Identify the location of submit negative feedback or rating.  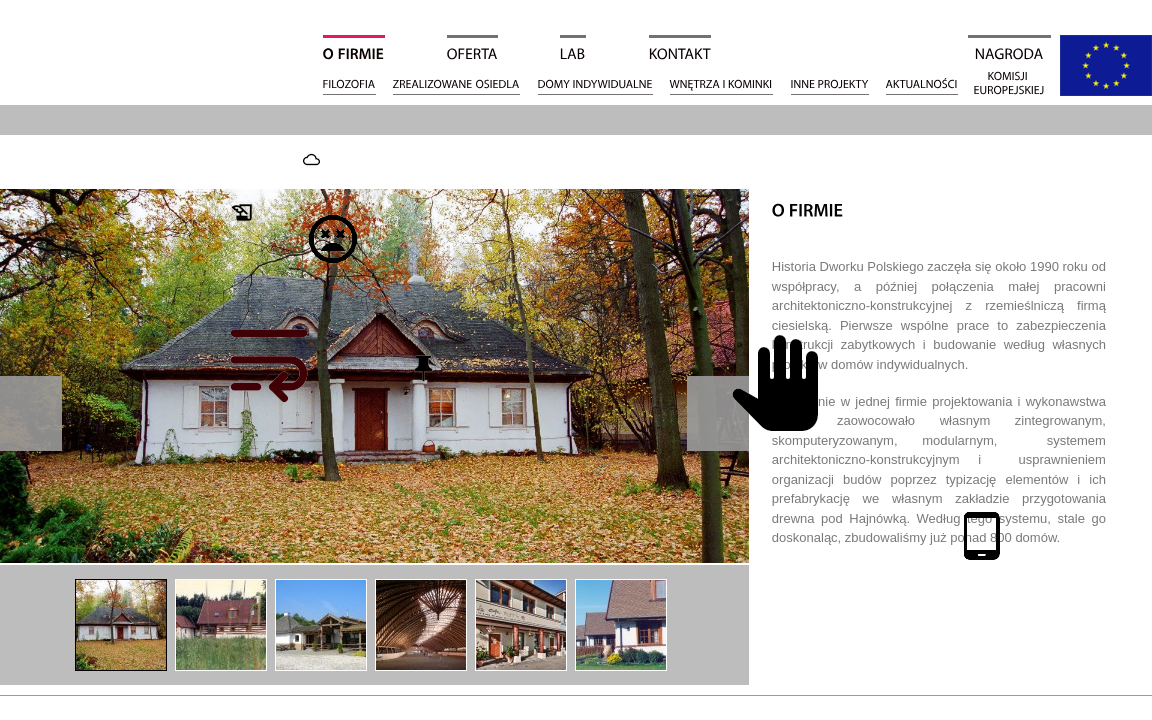
(333, 239).